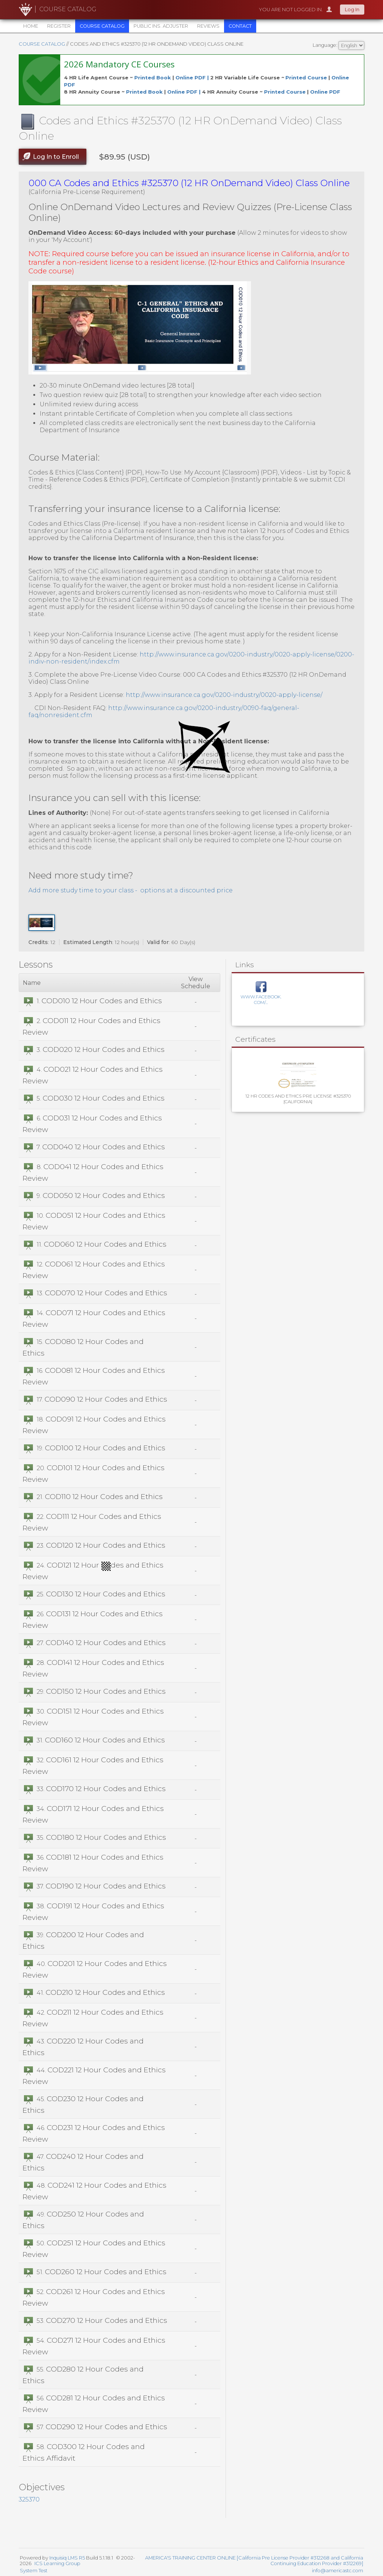 The image size is (383, 2576). Describe the element at coordinates (204, 746) in the screenshot. I see `archery or ranged attack skill` at that location.